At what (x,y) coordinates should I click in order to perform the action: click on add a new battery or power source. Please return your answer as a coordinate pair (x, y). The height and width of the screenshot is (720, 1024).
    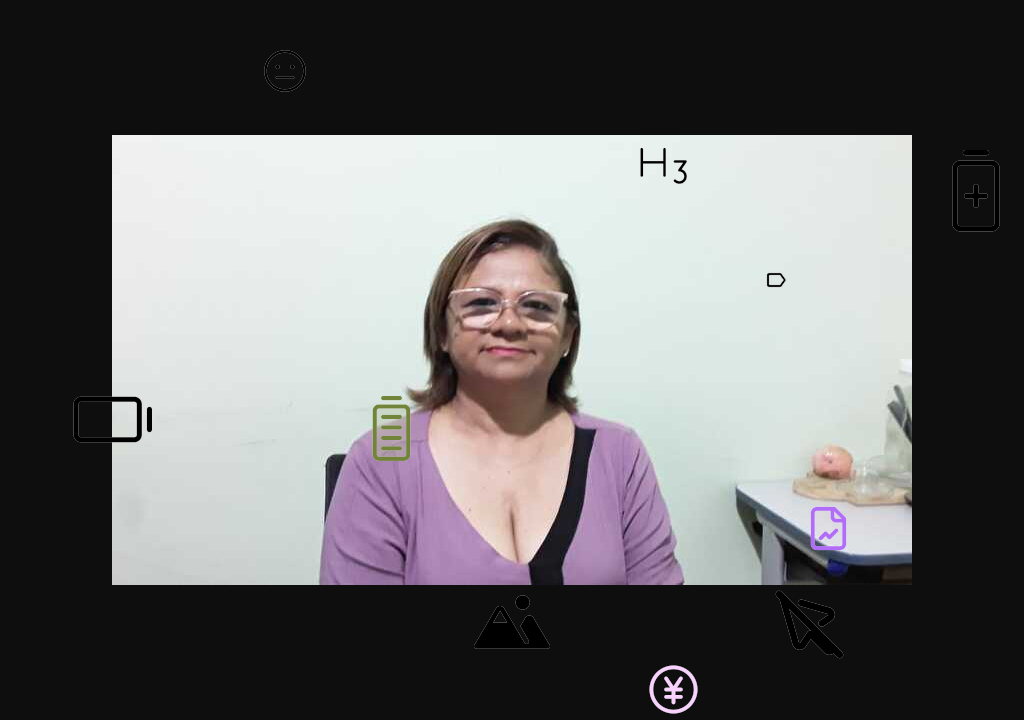
    Looking at the image, I should click on (976, 192).